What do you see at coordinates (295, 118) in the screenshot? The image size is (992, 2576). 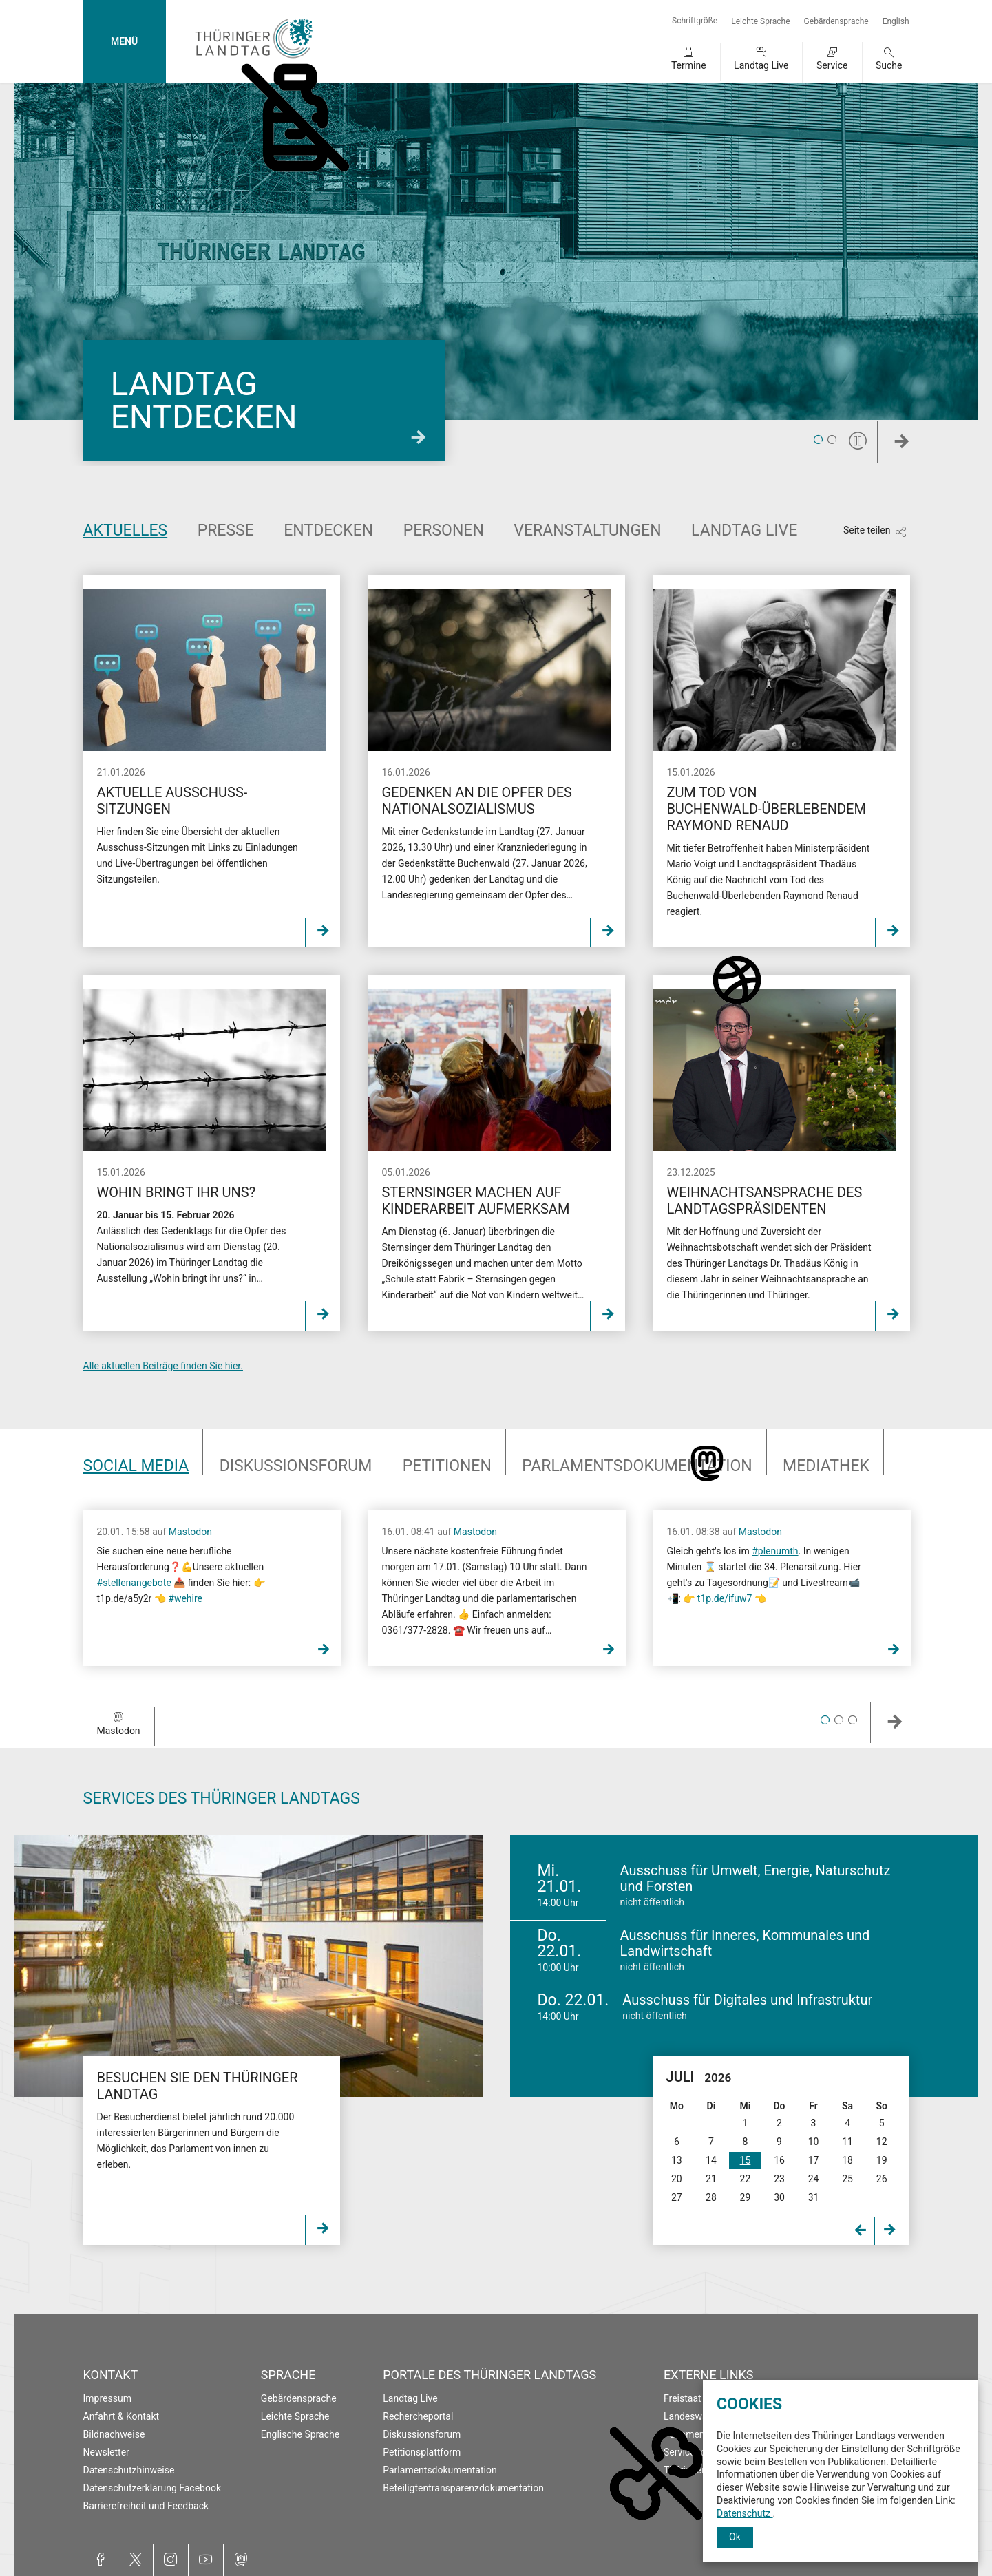 I see `indicates vaccine or medication is unavailable` at bounding box center [295, 118].